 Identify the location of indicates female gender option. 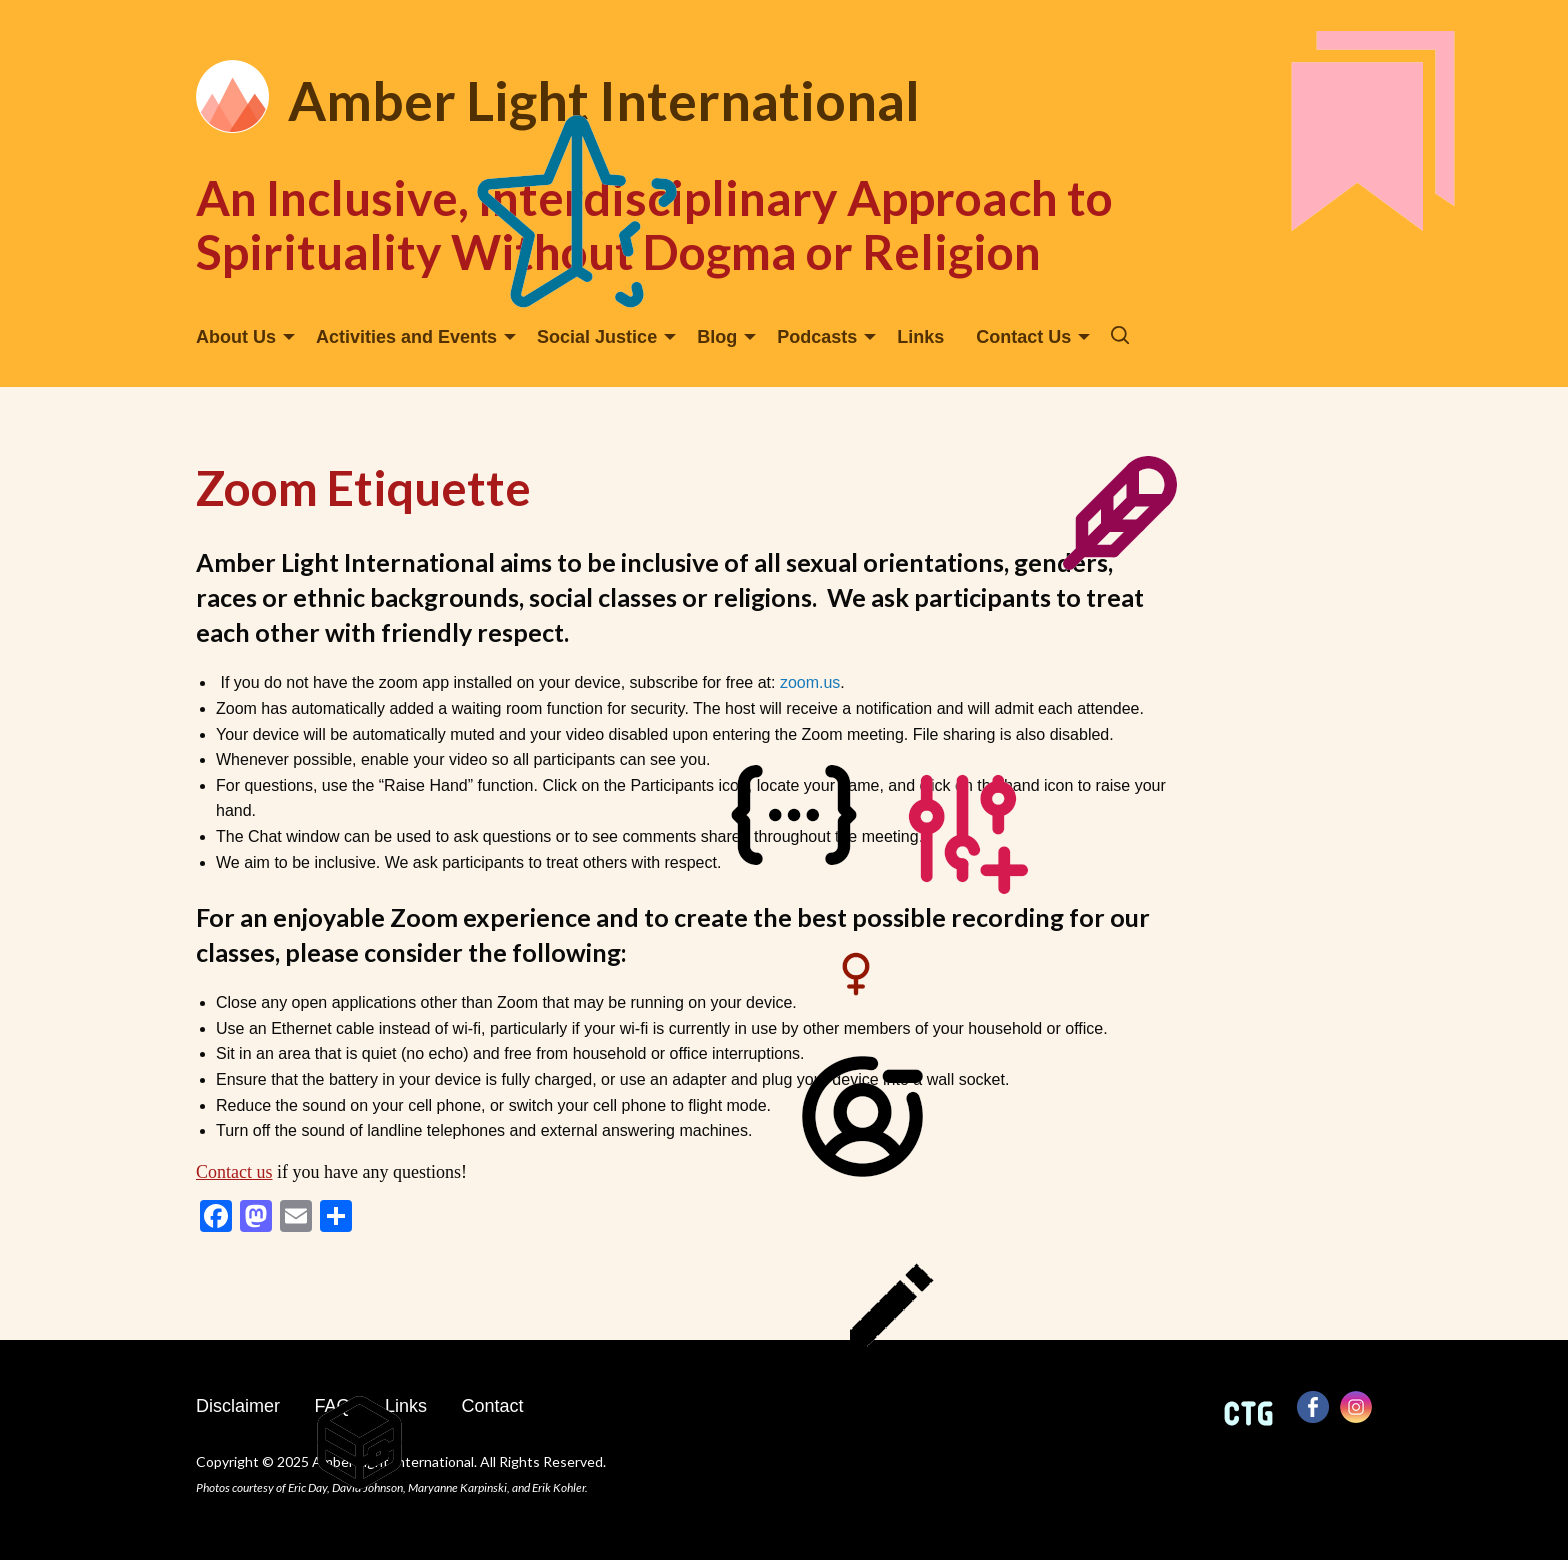
(856, 973).